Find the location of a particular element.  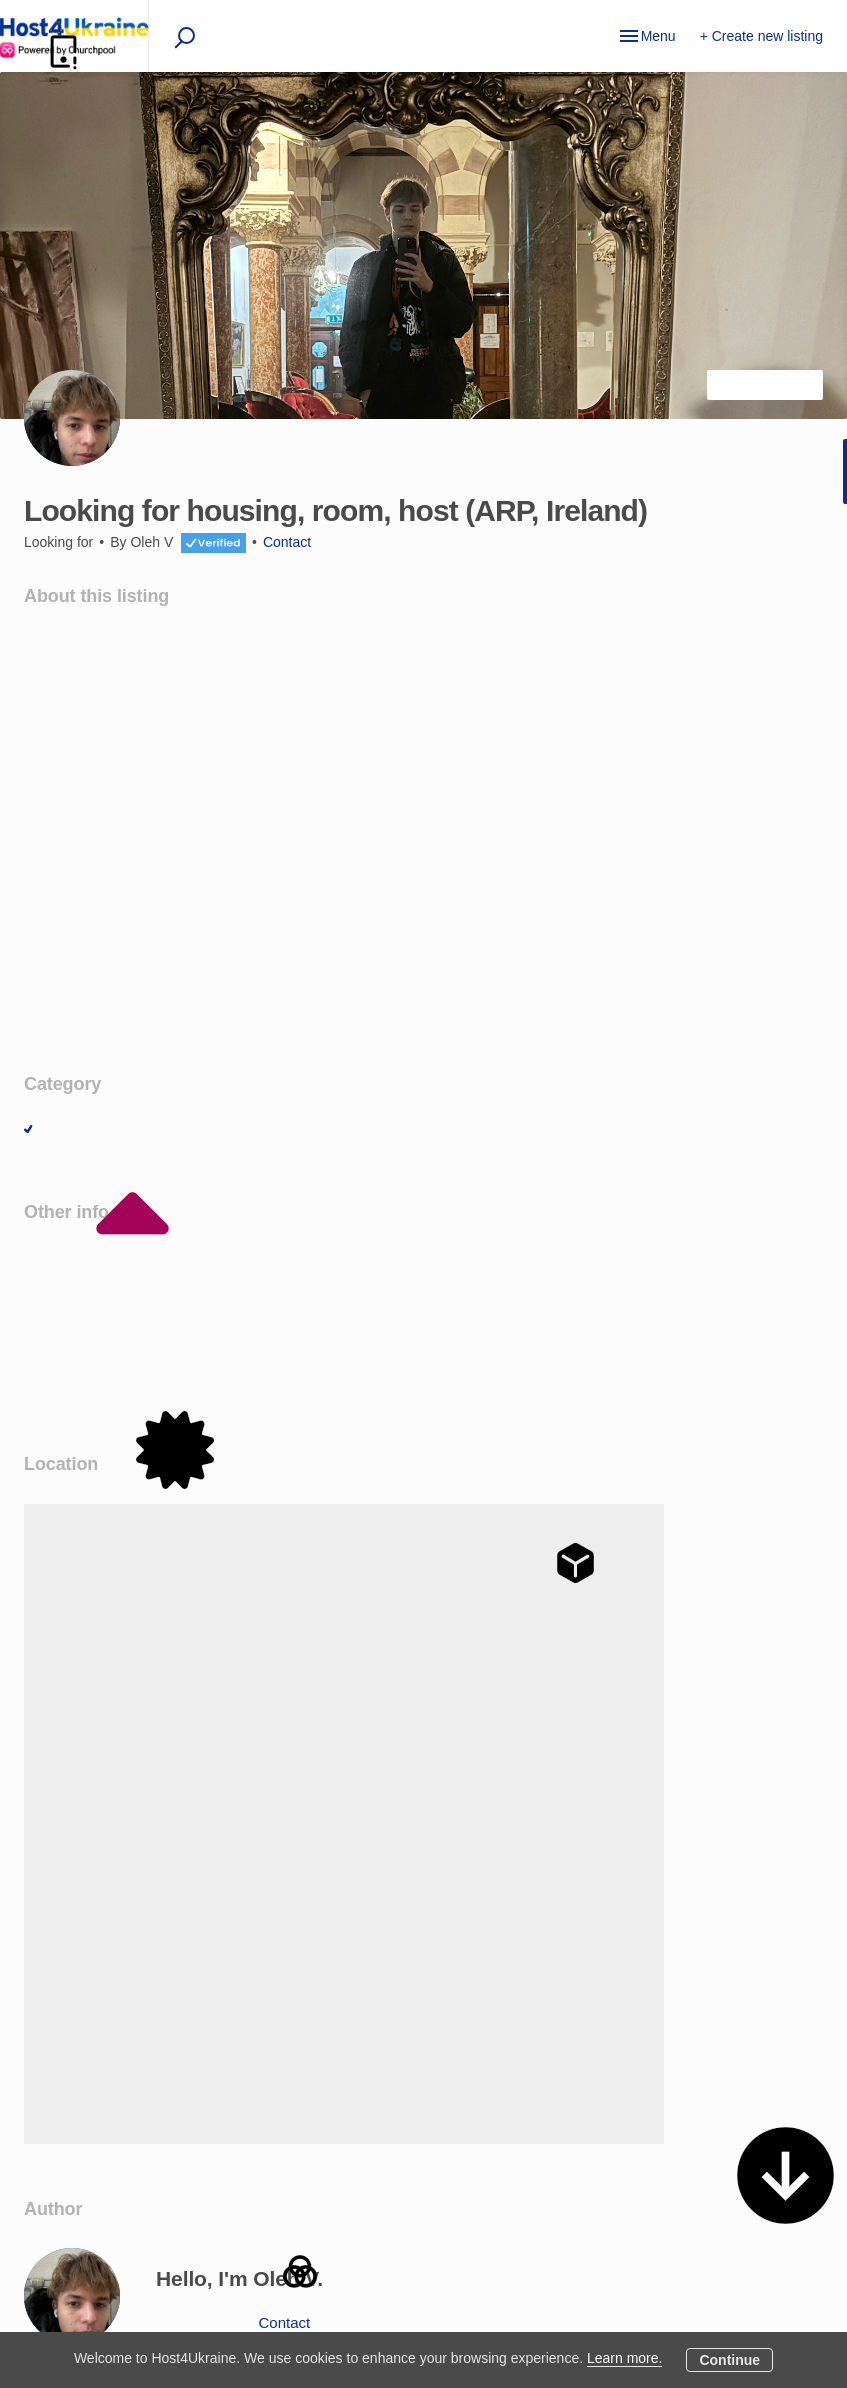

tablet device requires attention or has an issue is located at coordinates (63, 51).